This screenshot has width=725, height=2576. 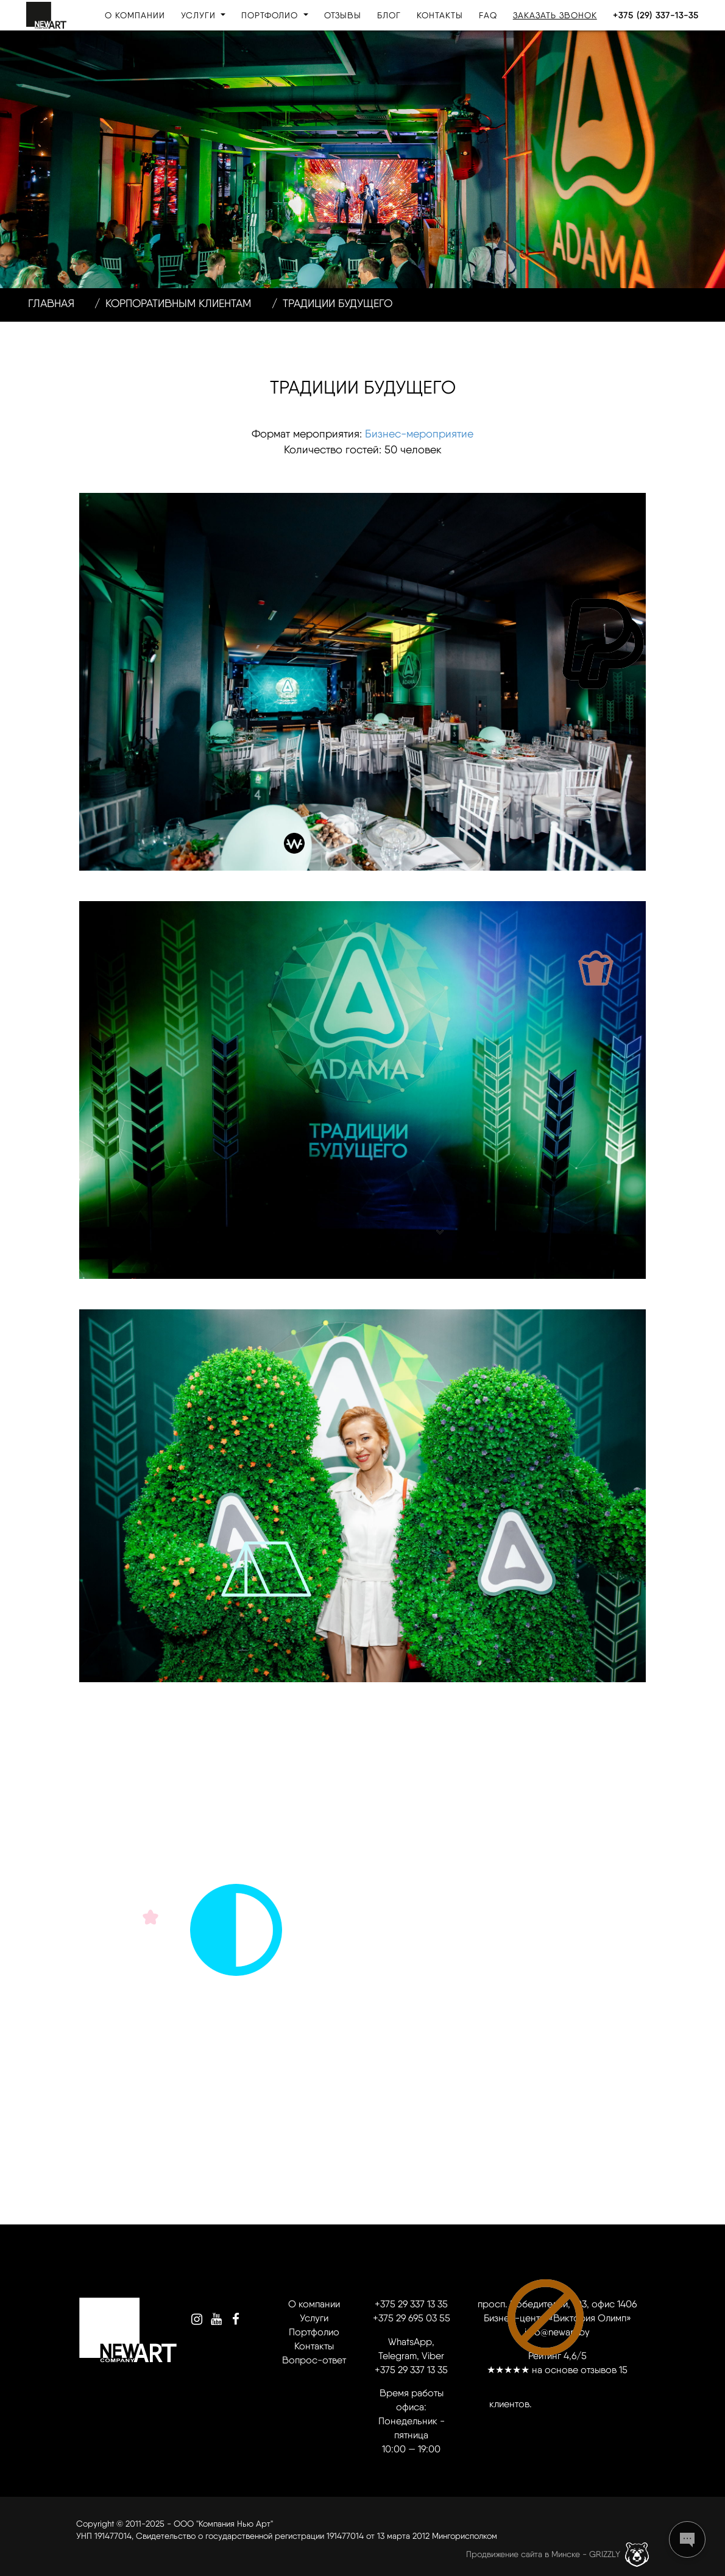 I want to click on access camping or outdoor activity options, so click(x=266, y=1572).